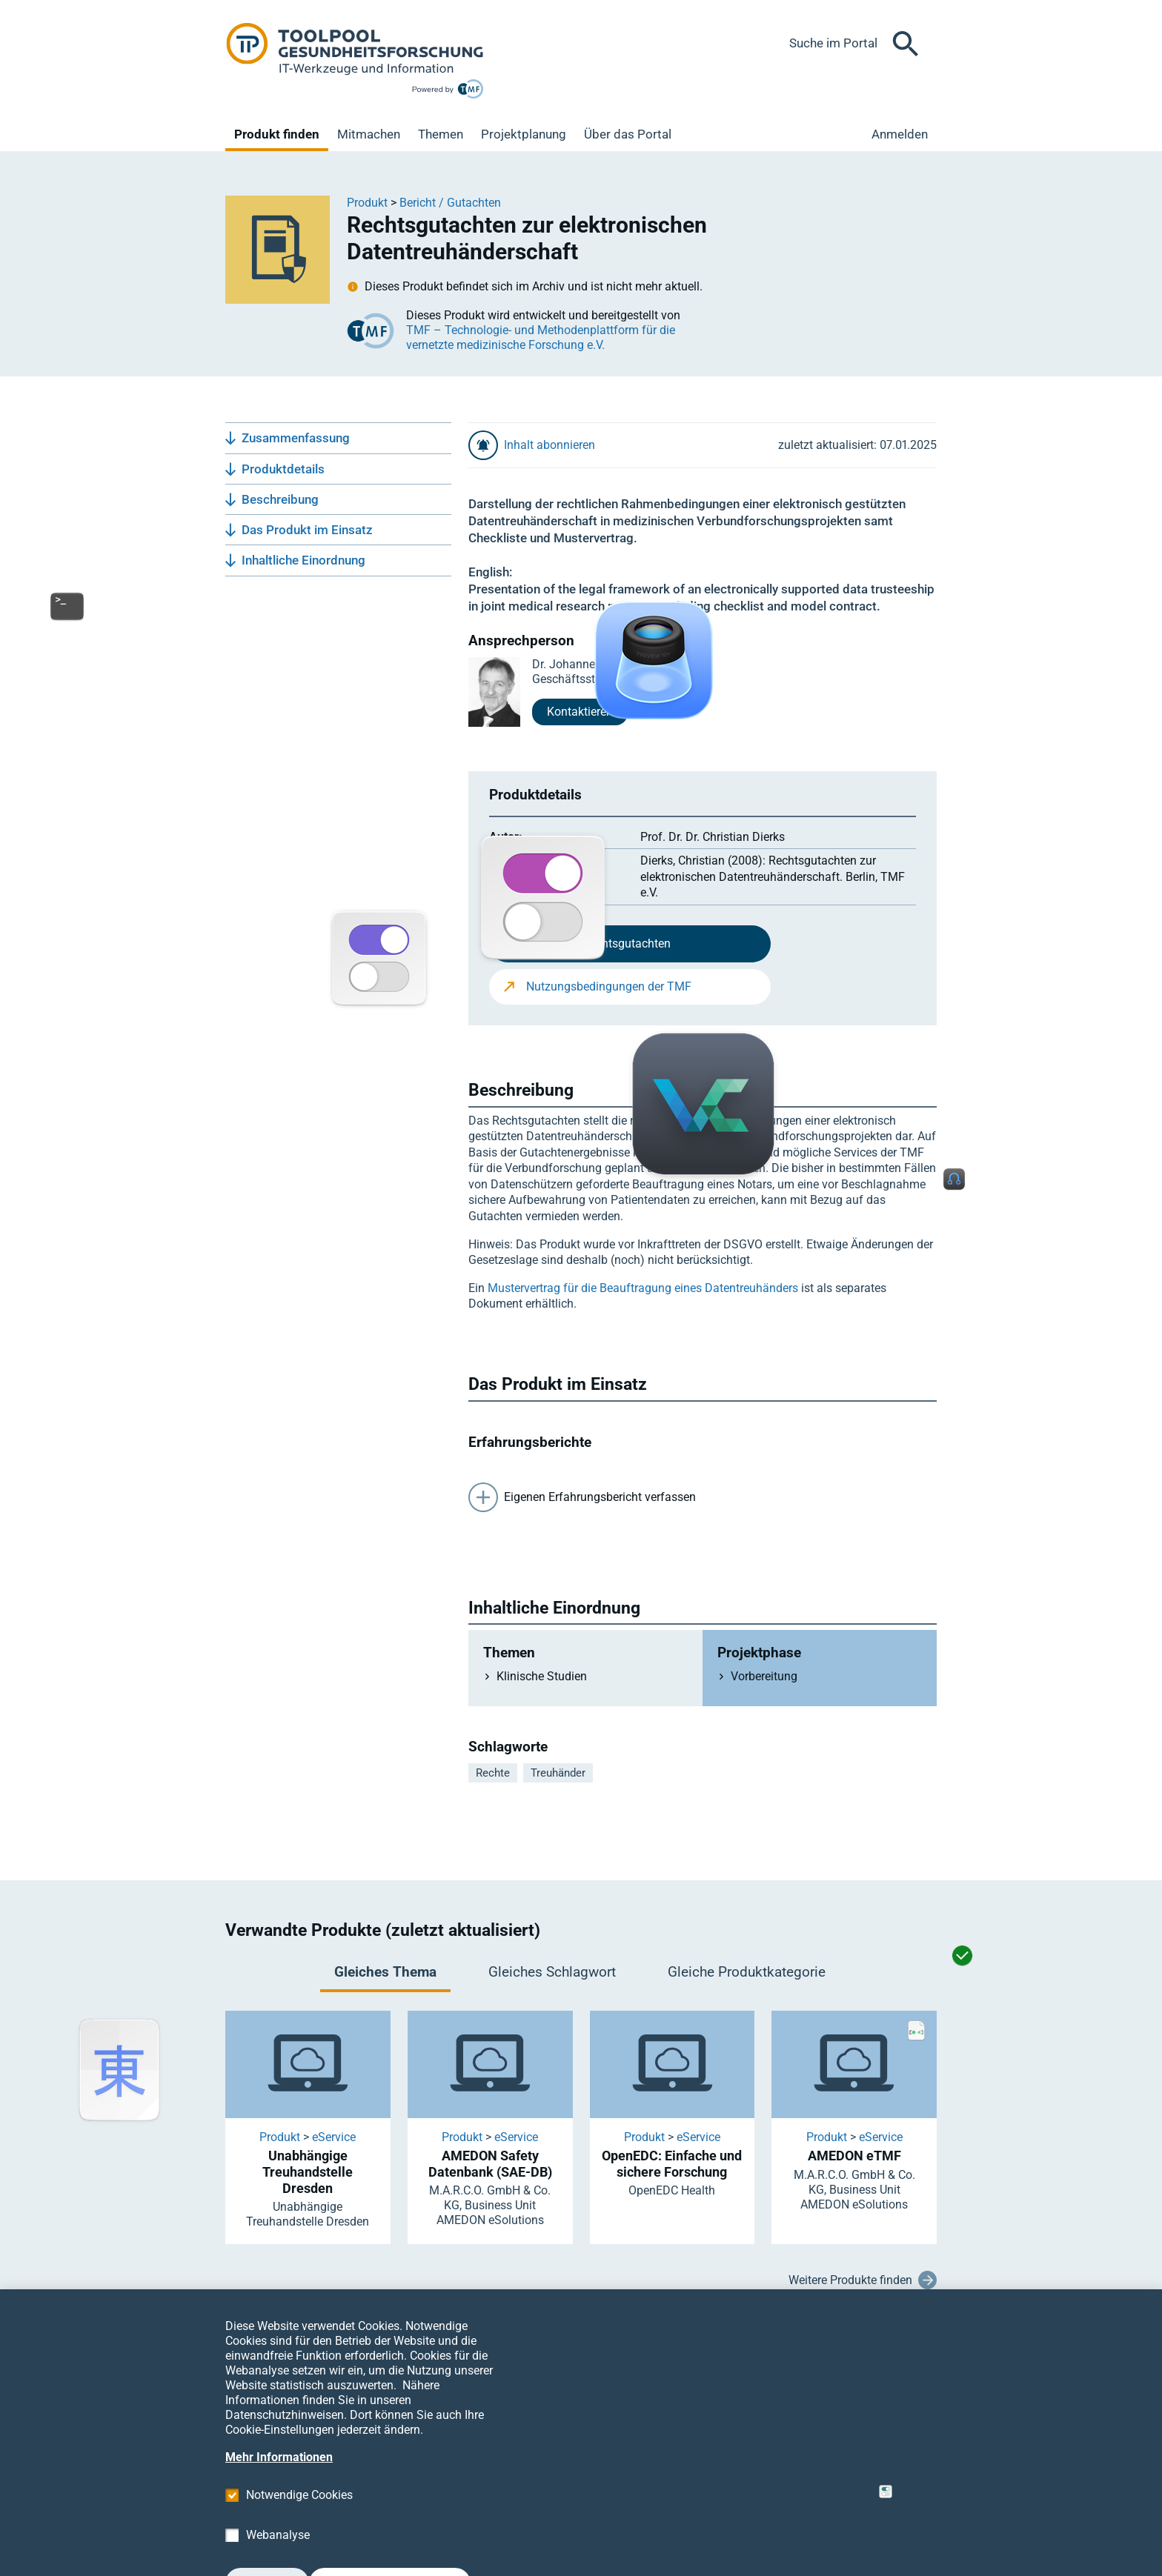 This screenshot has width=1162, height=2576. What do you see at coordinates (654, 660) in the screenshot?
I see `open preview app to view images and PDFs` at bounding box center [654, 660].